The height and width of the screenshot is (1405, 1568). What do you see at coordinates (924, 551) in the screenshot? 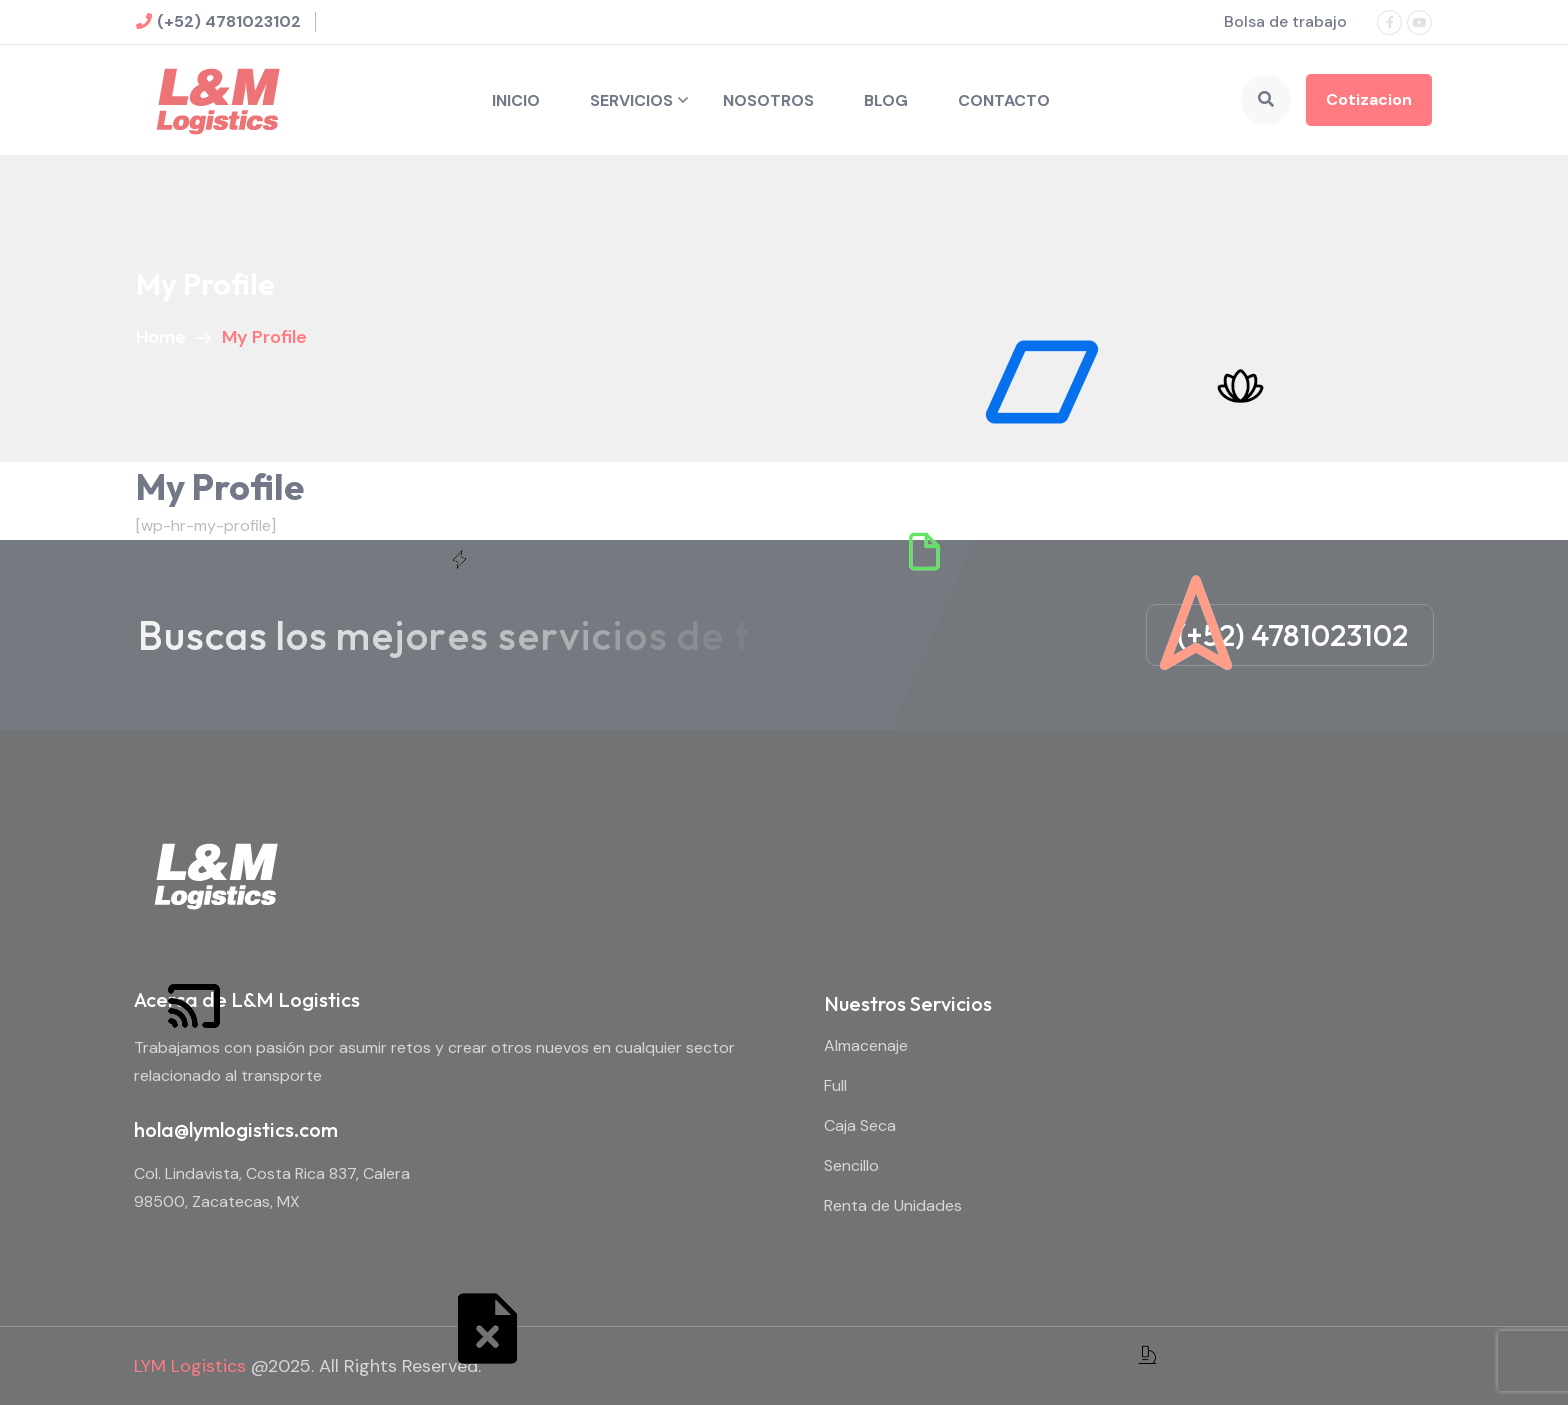
I see `view or open a file` at bounding box center [924, 551].